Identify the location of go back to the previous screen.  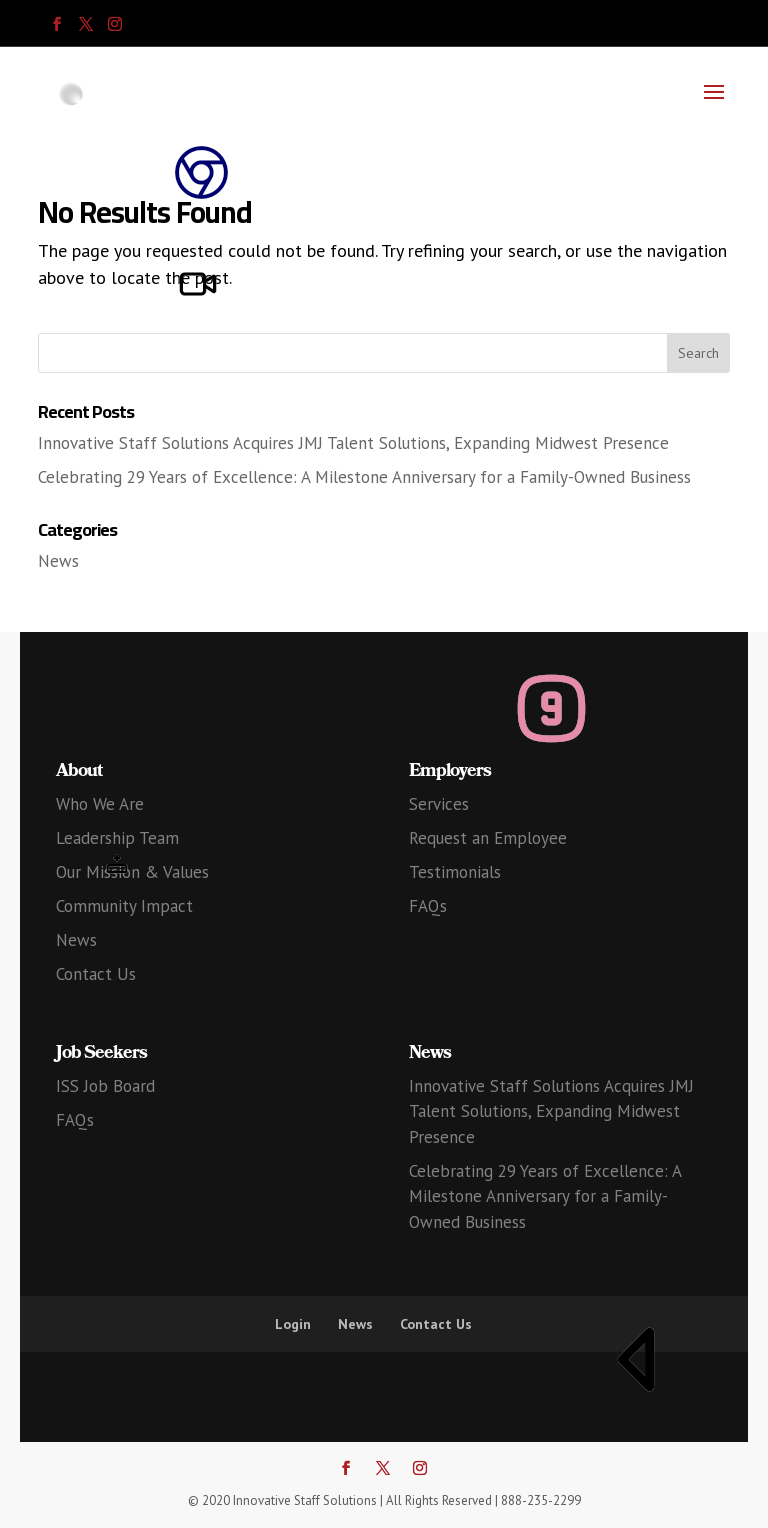
(640, 1359).